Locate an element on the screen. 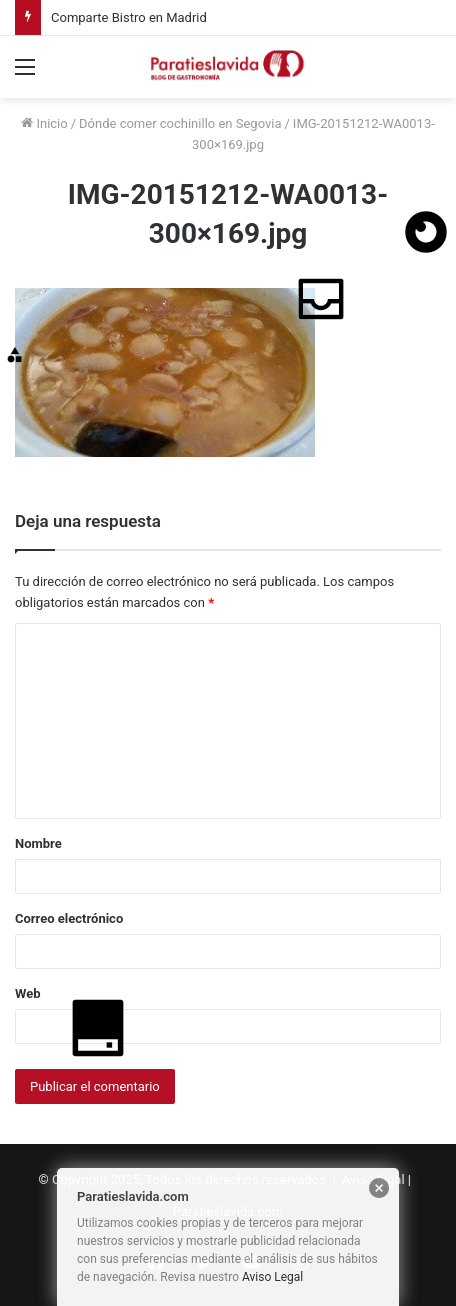  access storage or hard drive settings is located at coordinates (98, 1028).